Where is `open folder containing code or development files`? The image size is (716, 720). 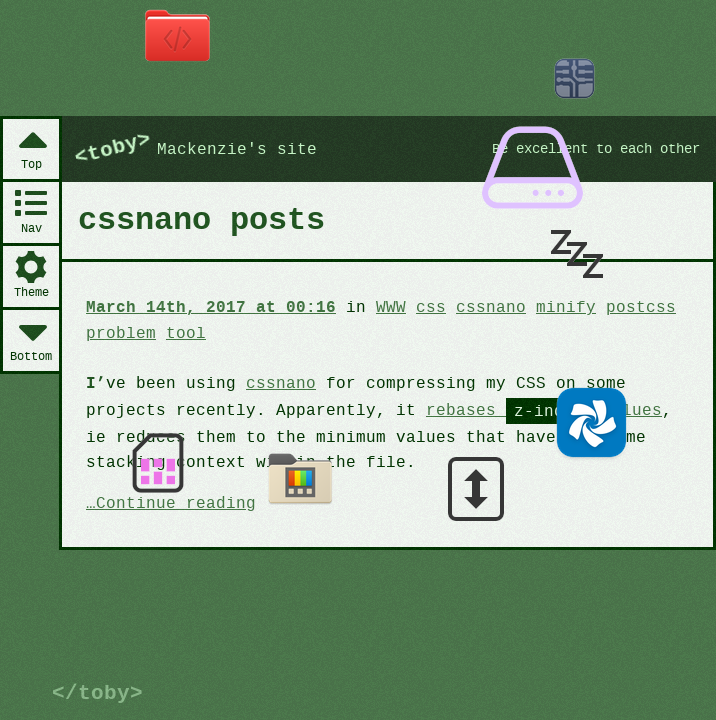 open folder containing code or development files is located at coordinates (177, 35).